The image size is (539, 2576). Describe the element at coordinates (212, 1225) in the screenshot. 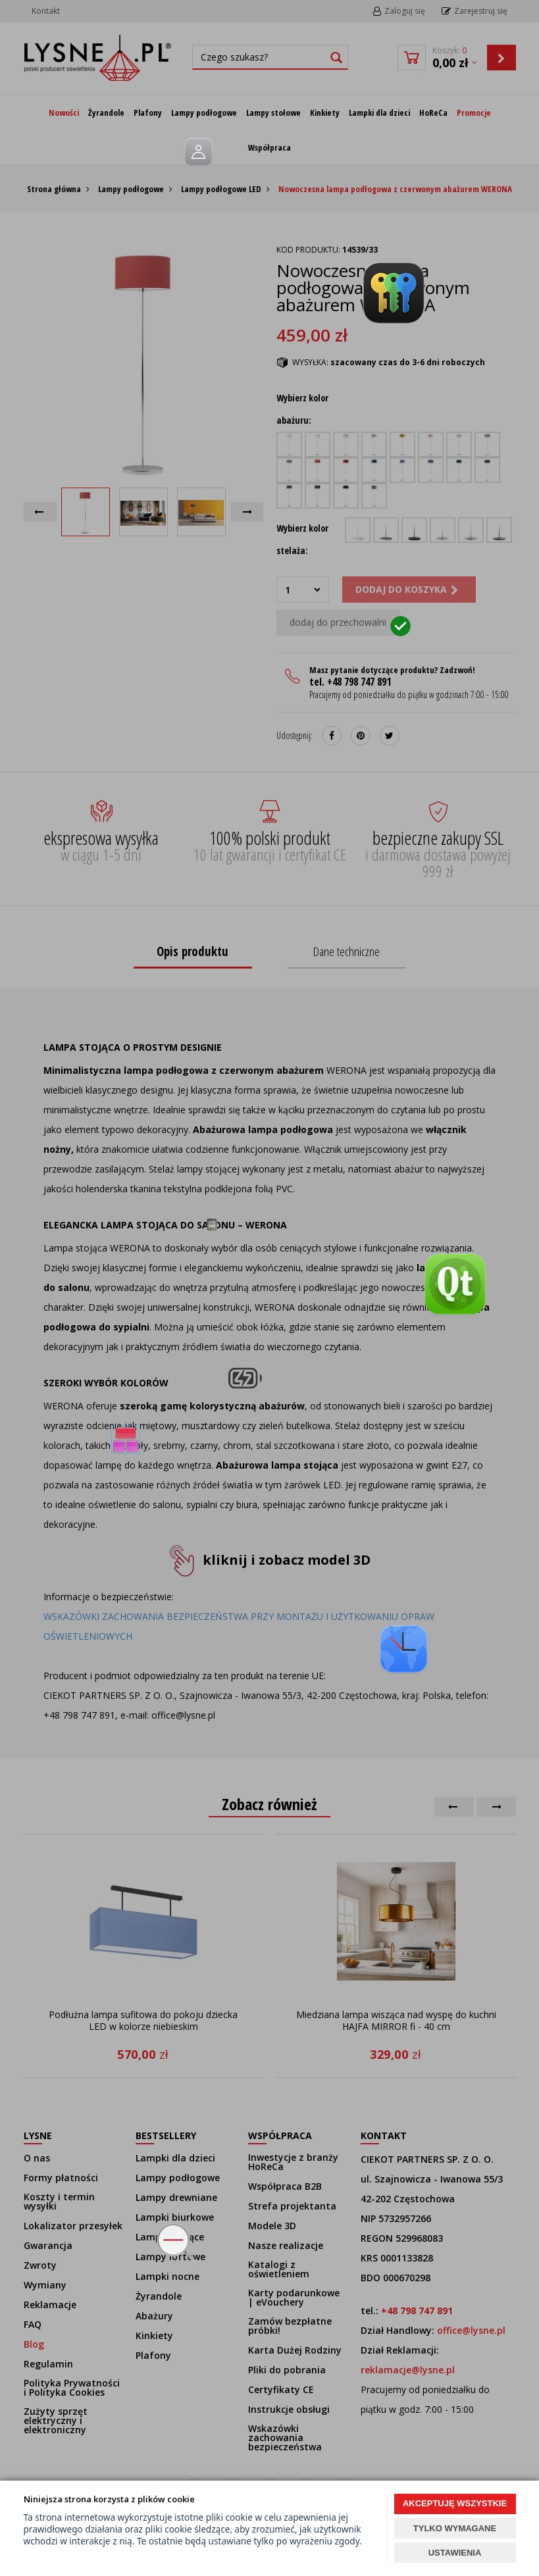

I see `NES game ROM file` at that location.